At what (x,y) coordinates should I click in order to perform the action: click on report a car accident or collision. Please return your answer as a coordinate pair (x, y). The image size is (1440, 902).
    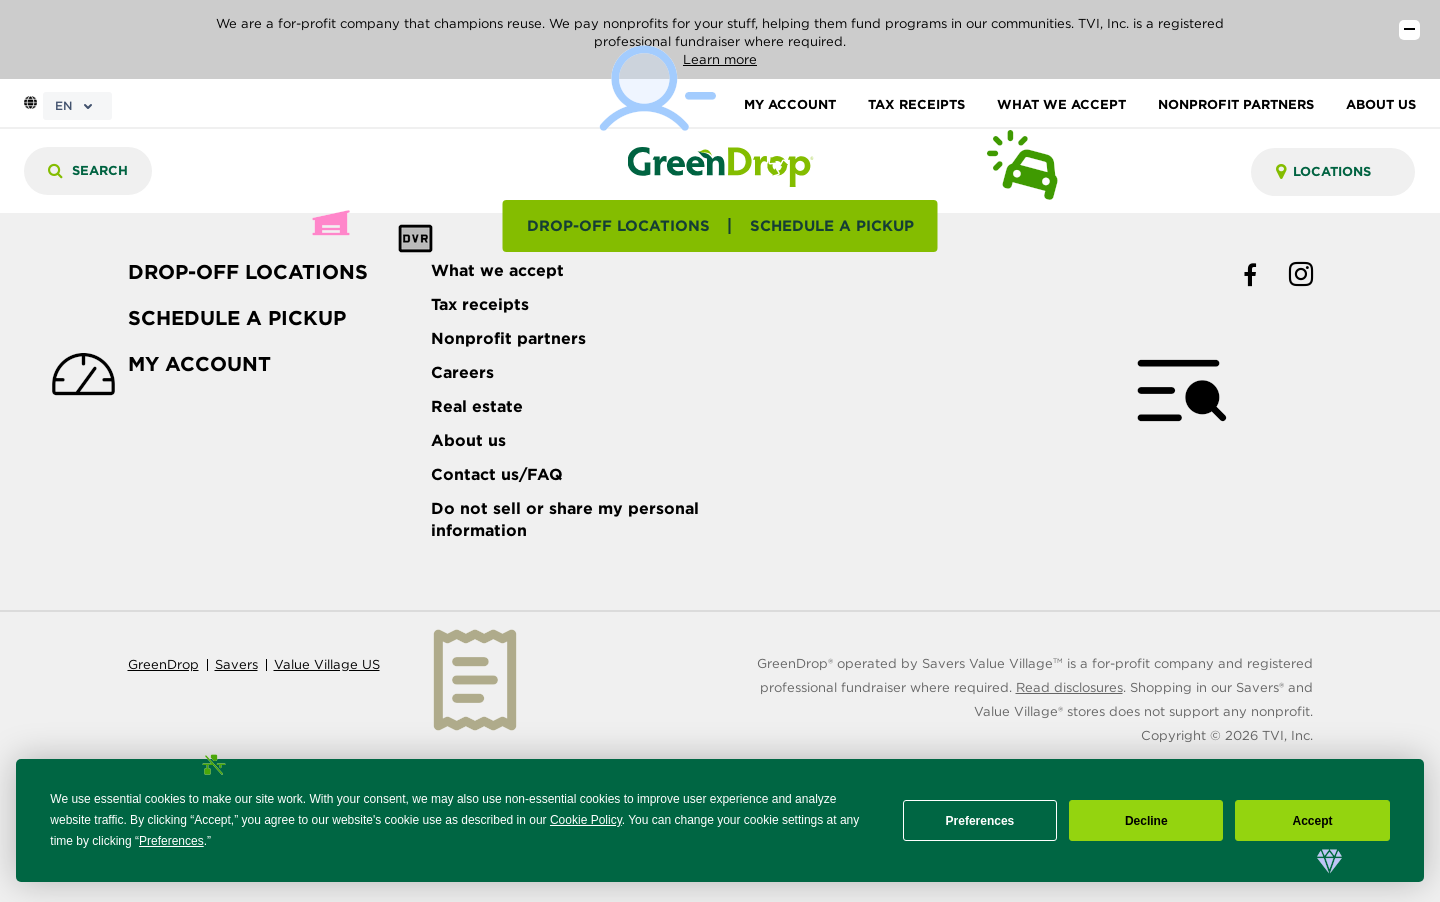
    Looking at the image, I should click on (1023, 166).